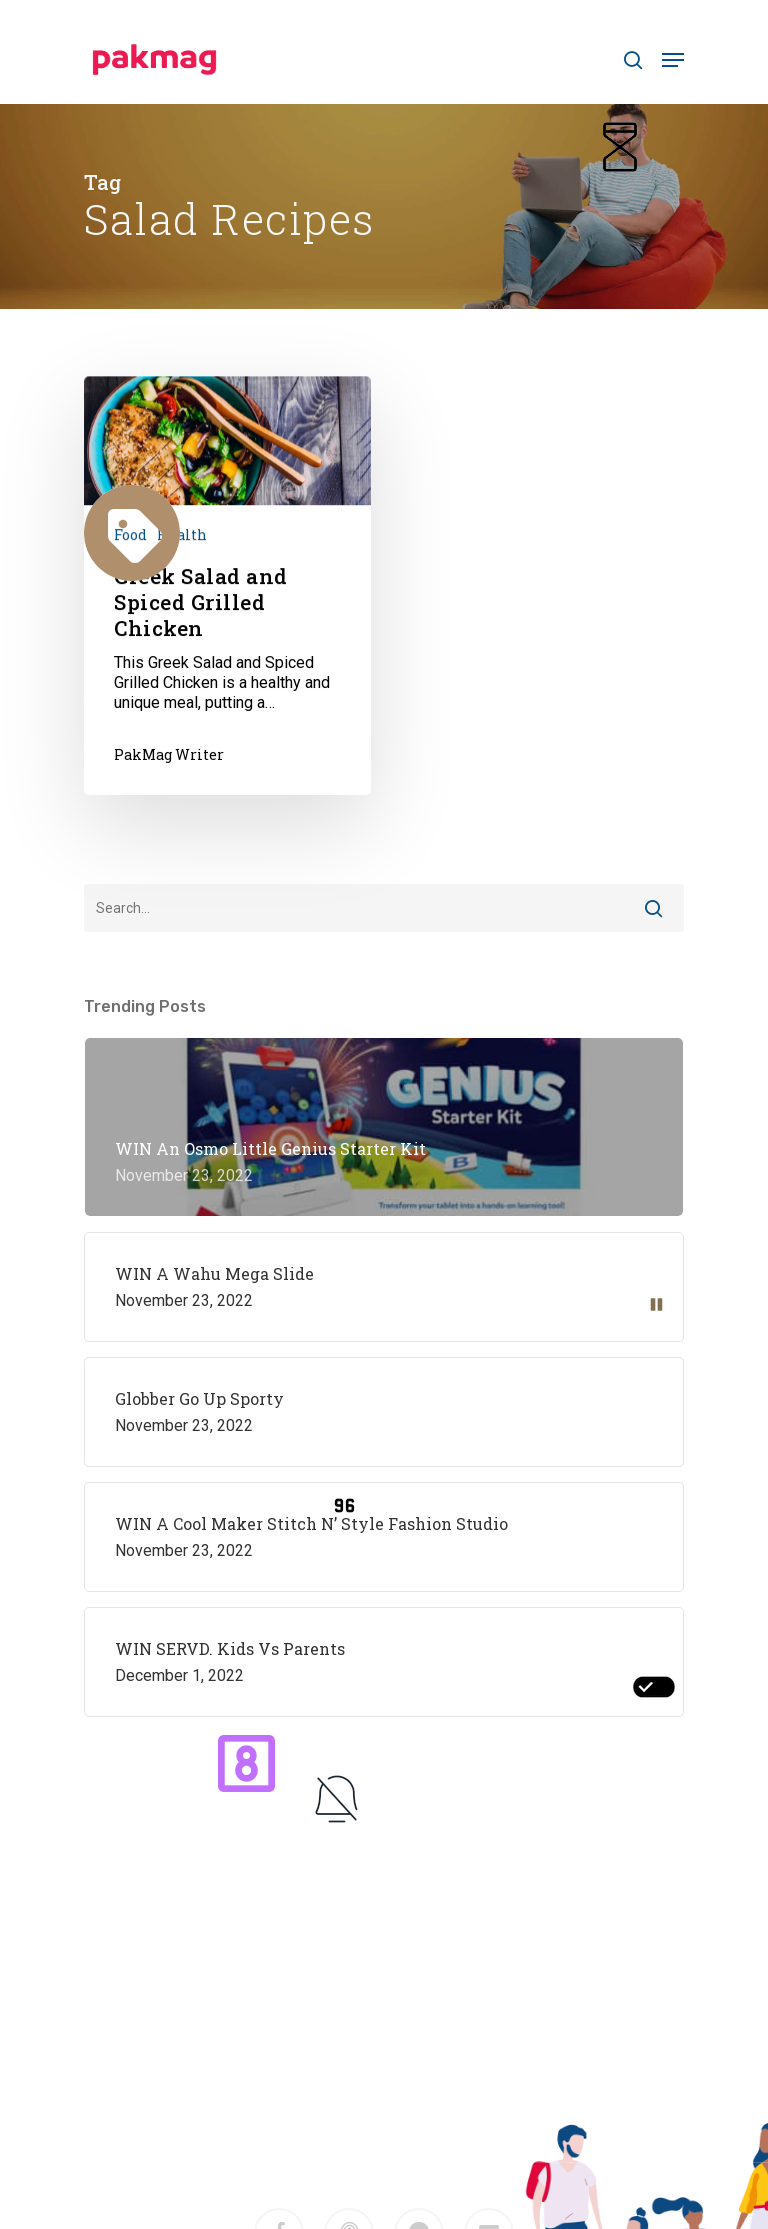  Describe the element at coordinates (620, 147) in the screenshot. I see `indicates a timer or countdown in progress` at that location.